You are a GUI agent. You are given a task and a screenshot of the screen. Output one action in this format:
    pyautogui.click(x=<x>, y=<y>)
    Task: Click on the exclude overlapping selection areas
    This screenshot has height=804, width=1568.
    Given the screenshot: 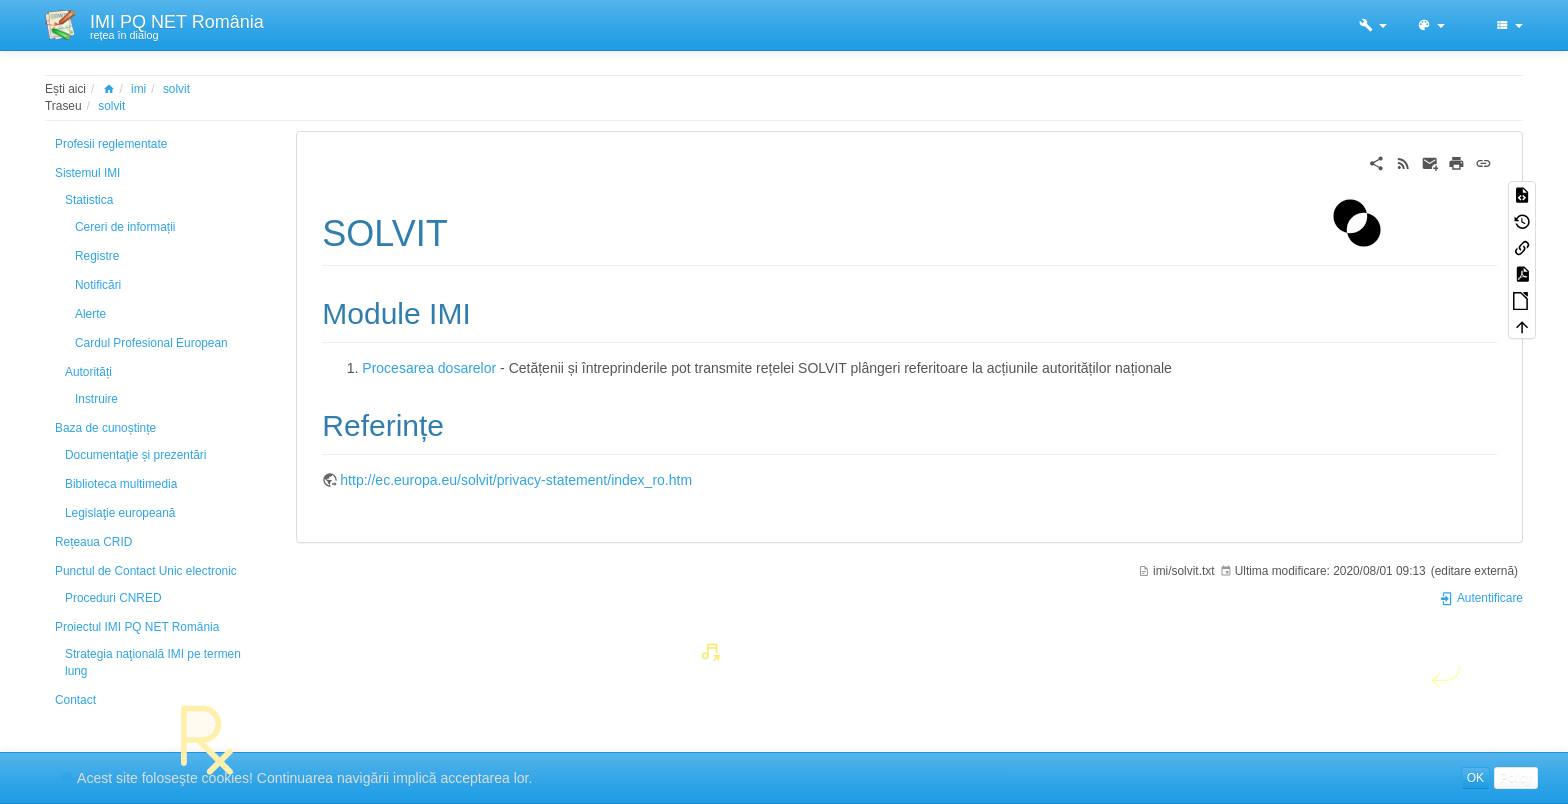 What is the action you would take?
    pyautogui.click(x=1357, y=223)
    